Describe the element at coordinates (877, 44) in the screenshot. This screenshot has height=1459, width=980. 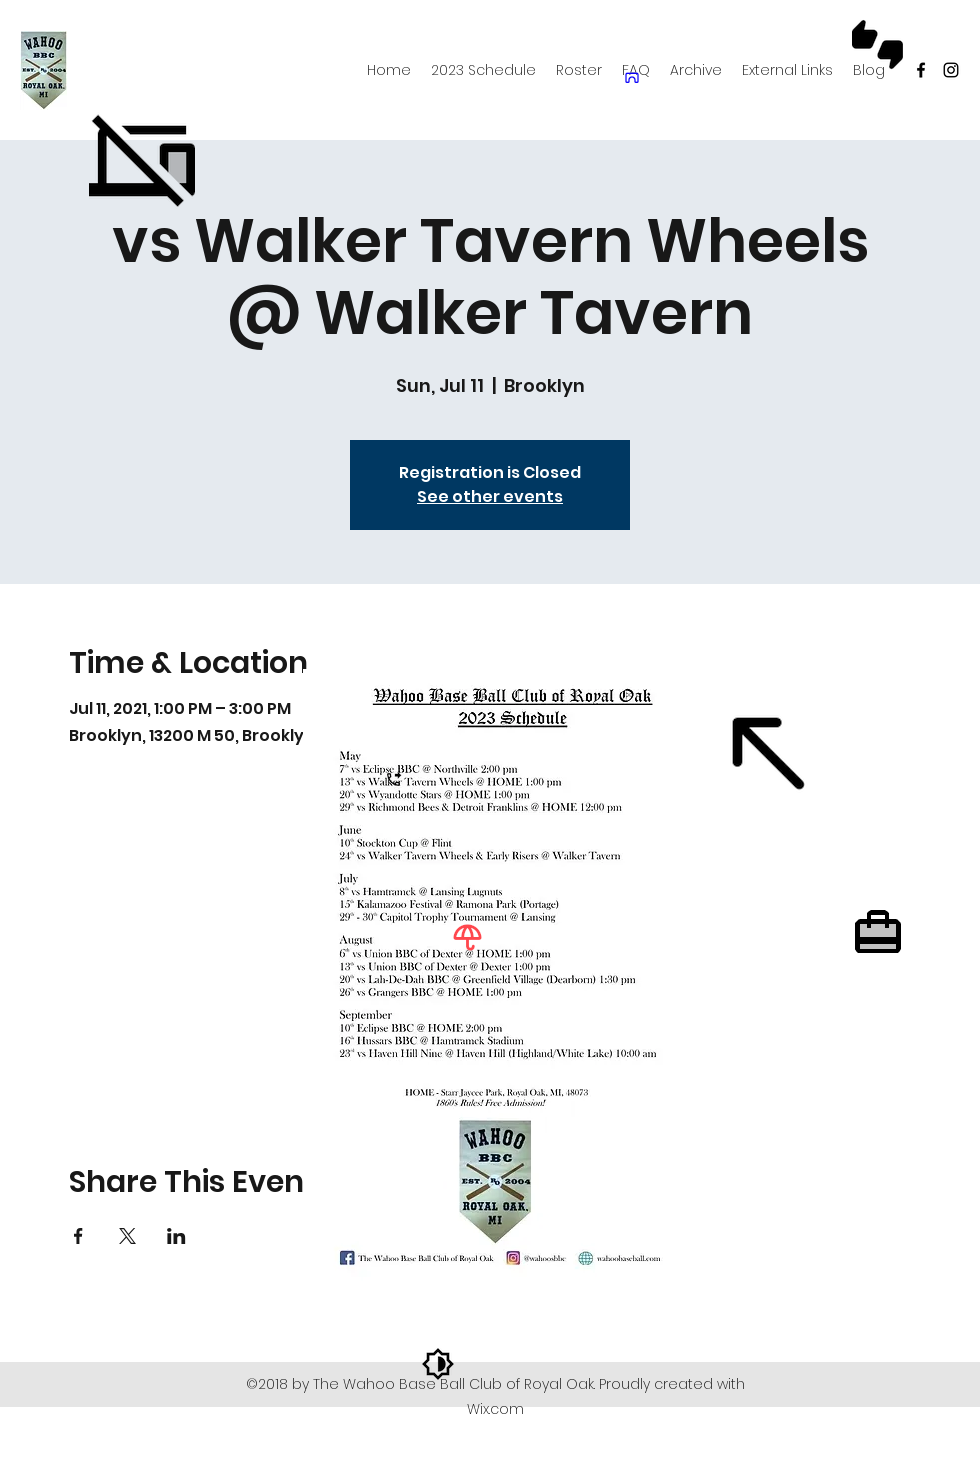
I see `rate or provide feedback` at that location.